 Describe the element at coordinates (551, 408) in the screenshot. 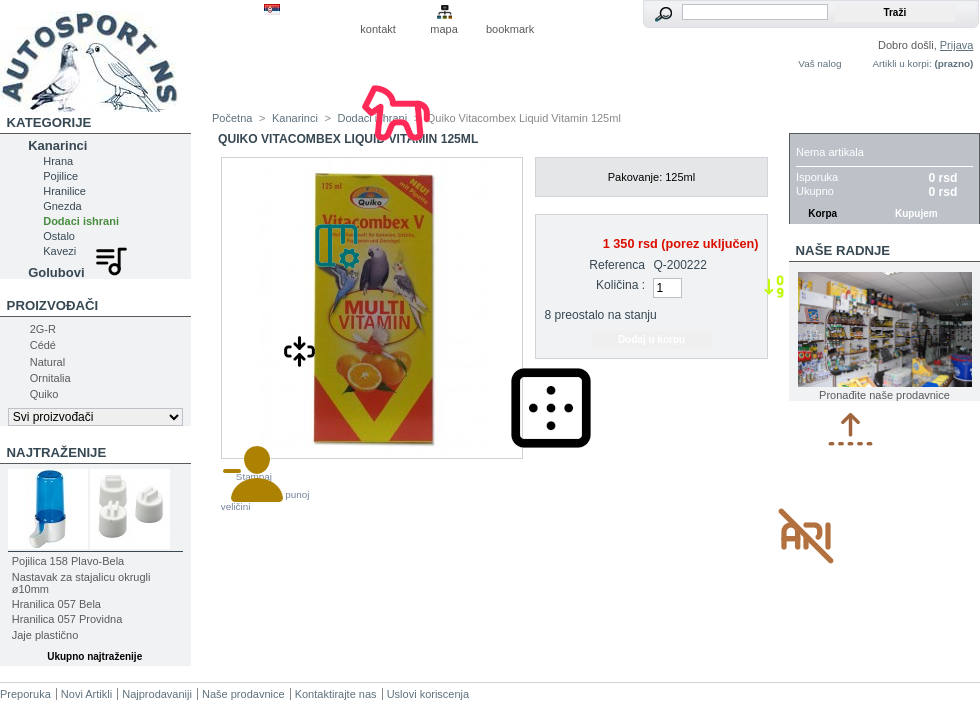

I see `apply outer border to selected cells` at that location.